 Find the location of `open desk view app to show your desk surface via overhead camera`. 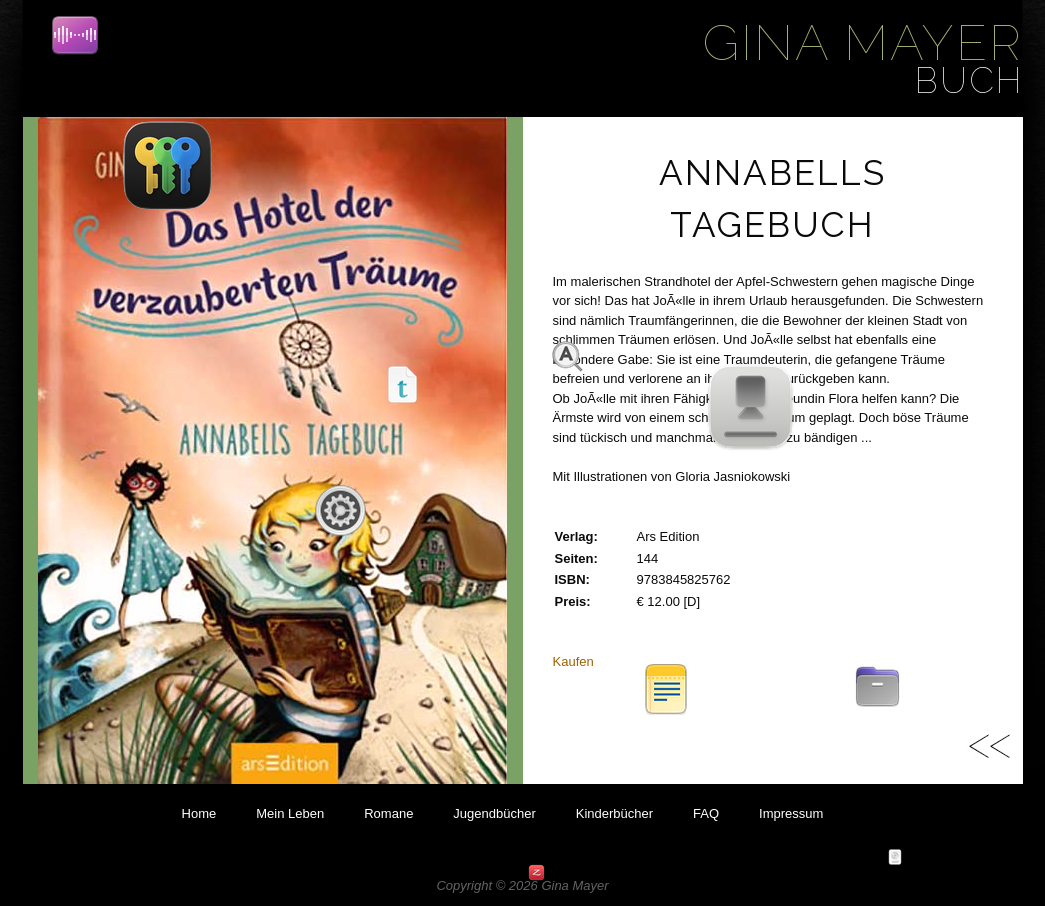

open desk view app to show your desk surface via overhead camera is located at coordinates (750, 406).